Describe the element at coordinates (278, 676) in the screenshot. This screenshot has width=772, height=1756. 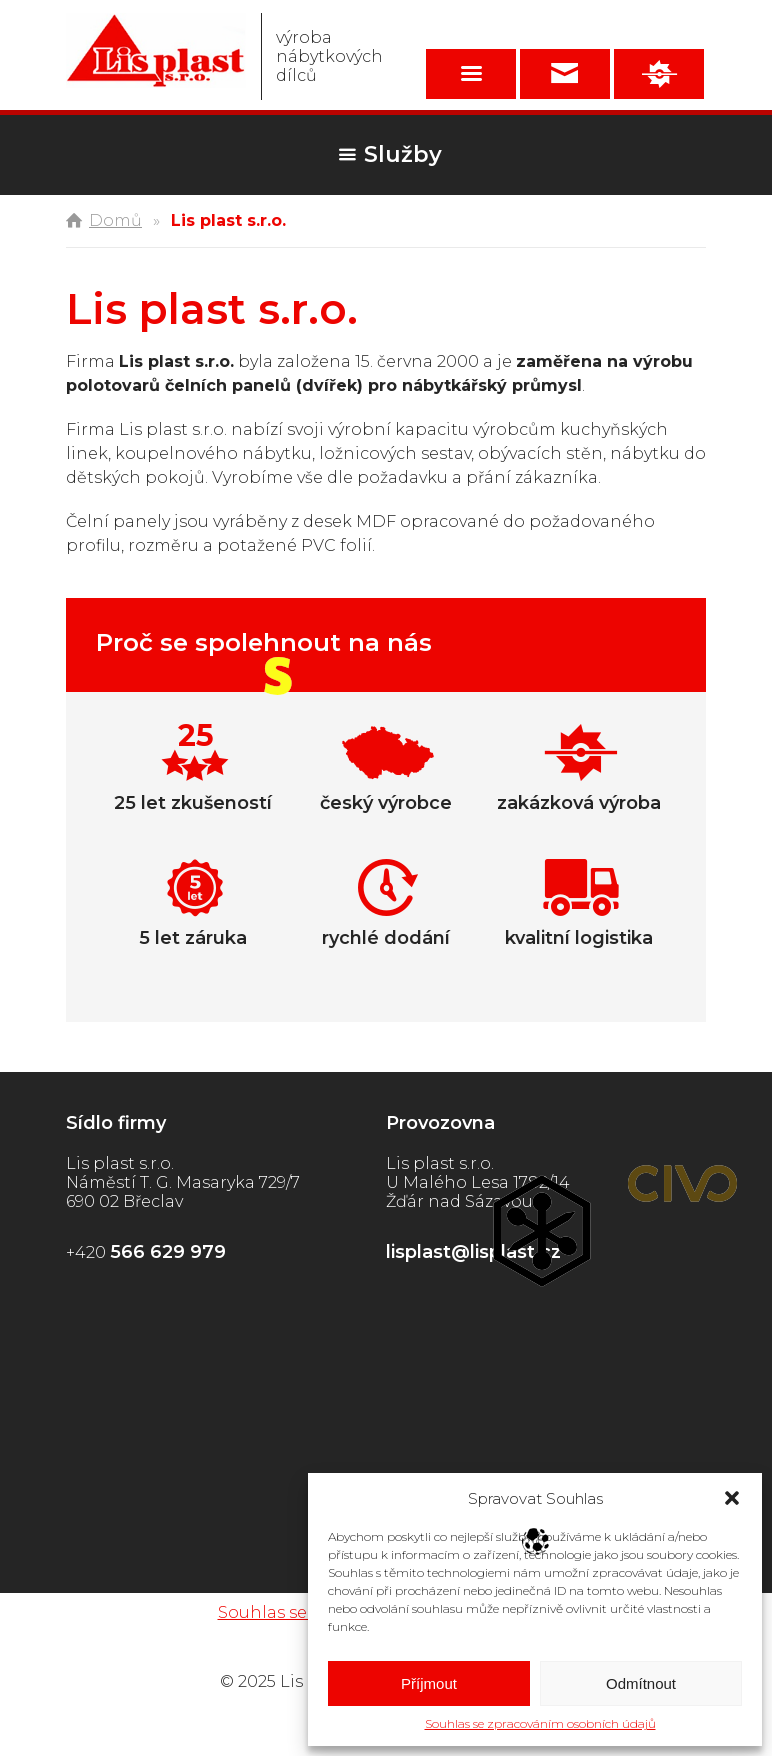
I see `stripe payment integration` at that location.